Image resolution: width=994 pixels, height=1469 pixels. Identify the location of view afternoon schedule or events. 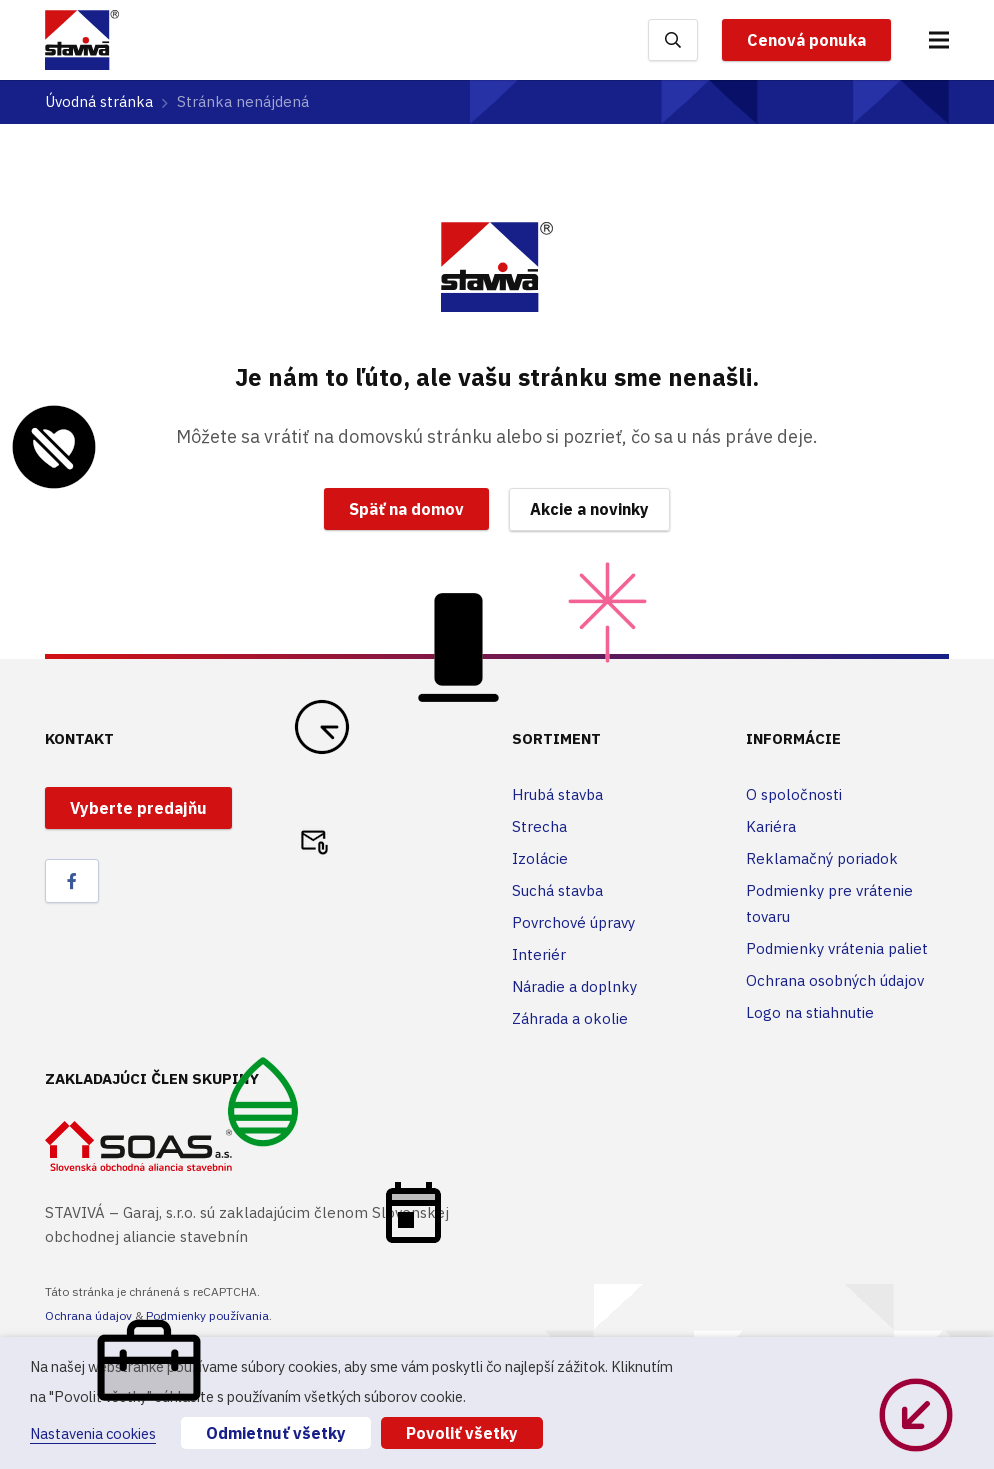
(322, 727).